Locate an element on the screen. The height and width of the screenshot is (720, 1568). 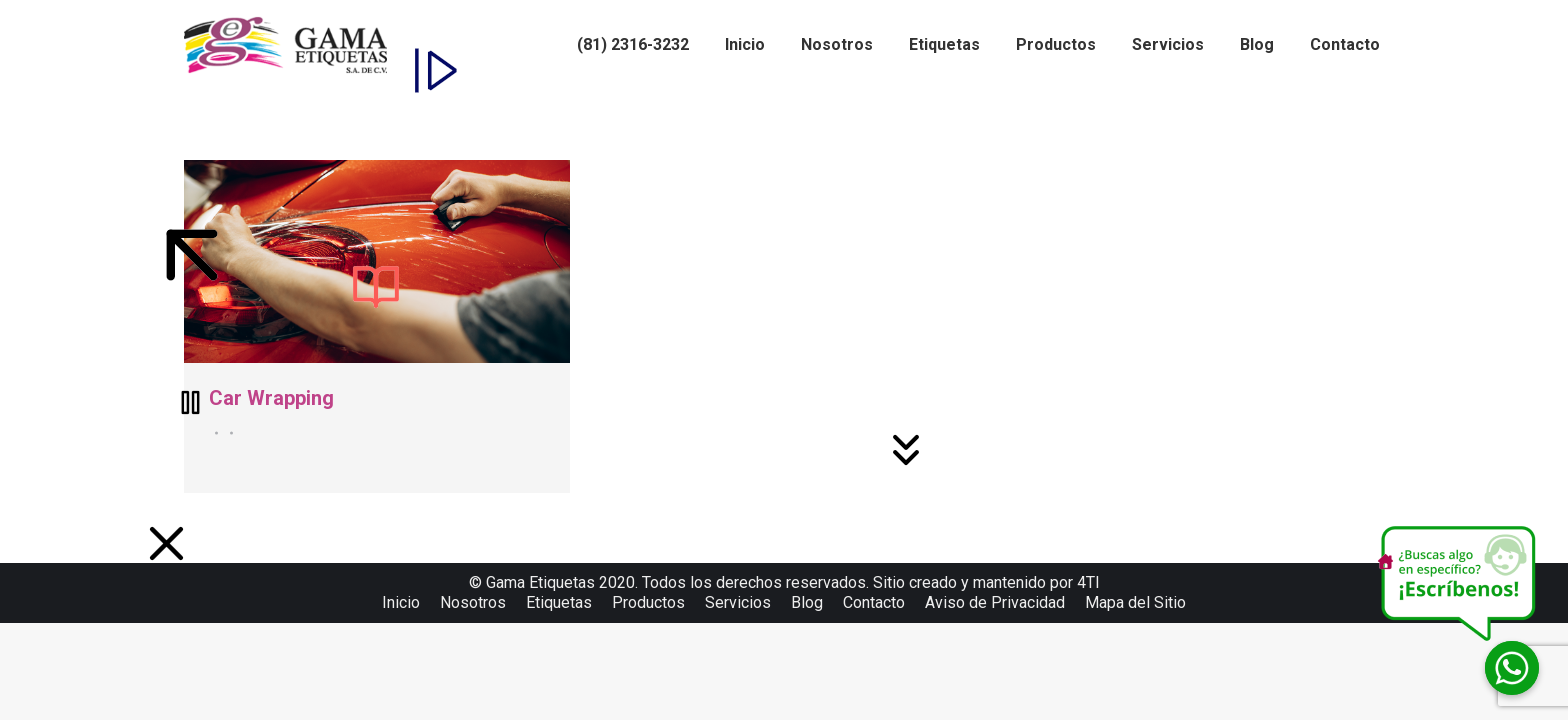
navigate to home screen is located at coordinates (1385, 561).